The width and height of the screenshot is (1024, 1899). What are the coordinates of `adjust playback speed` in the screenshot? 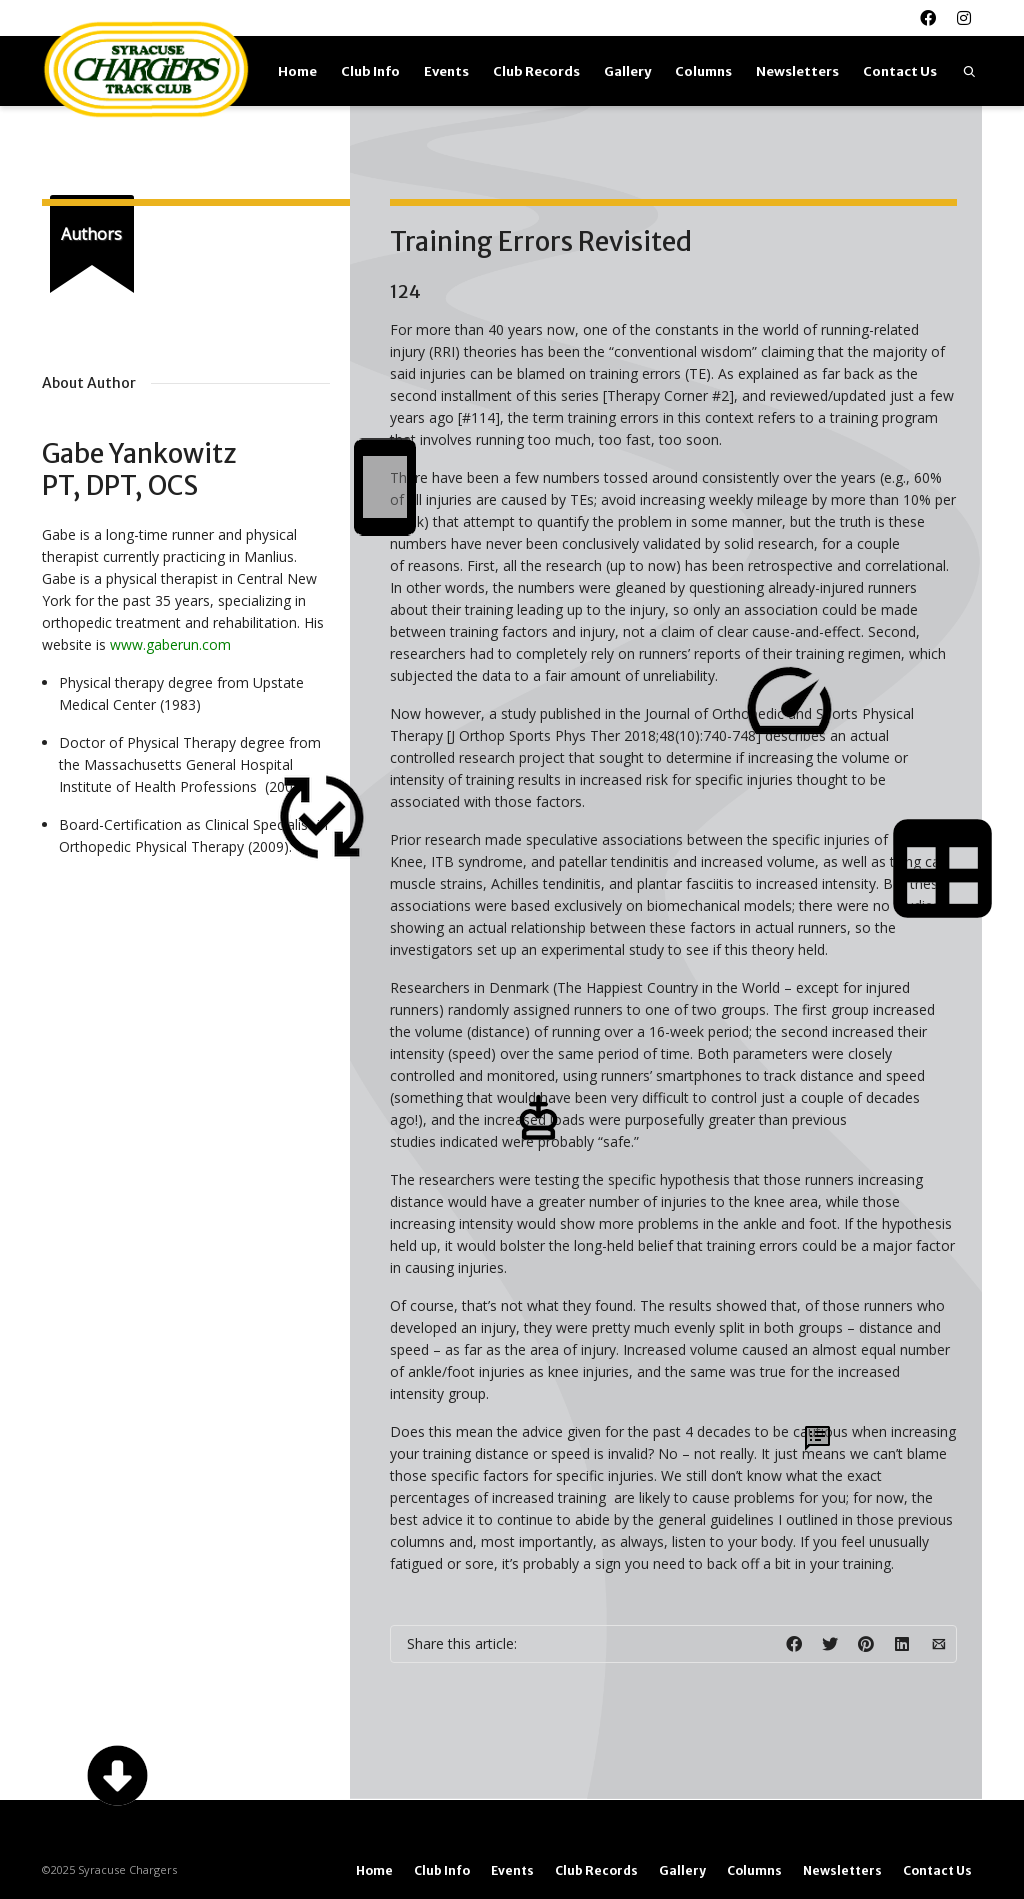 It's located at (789, 700).